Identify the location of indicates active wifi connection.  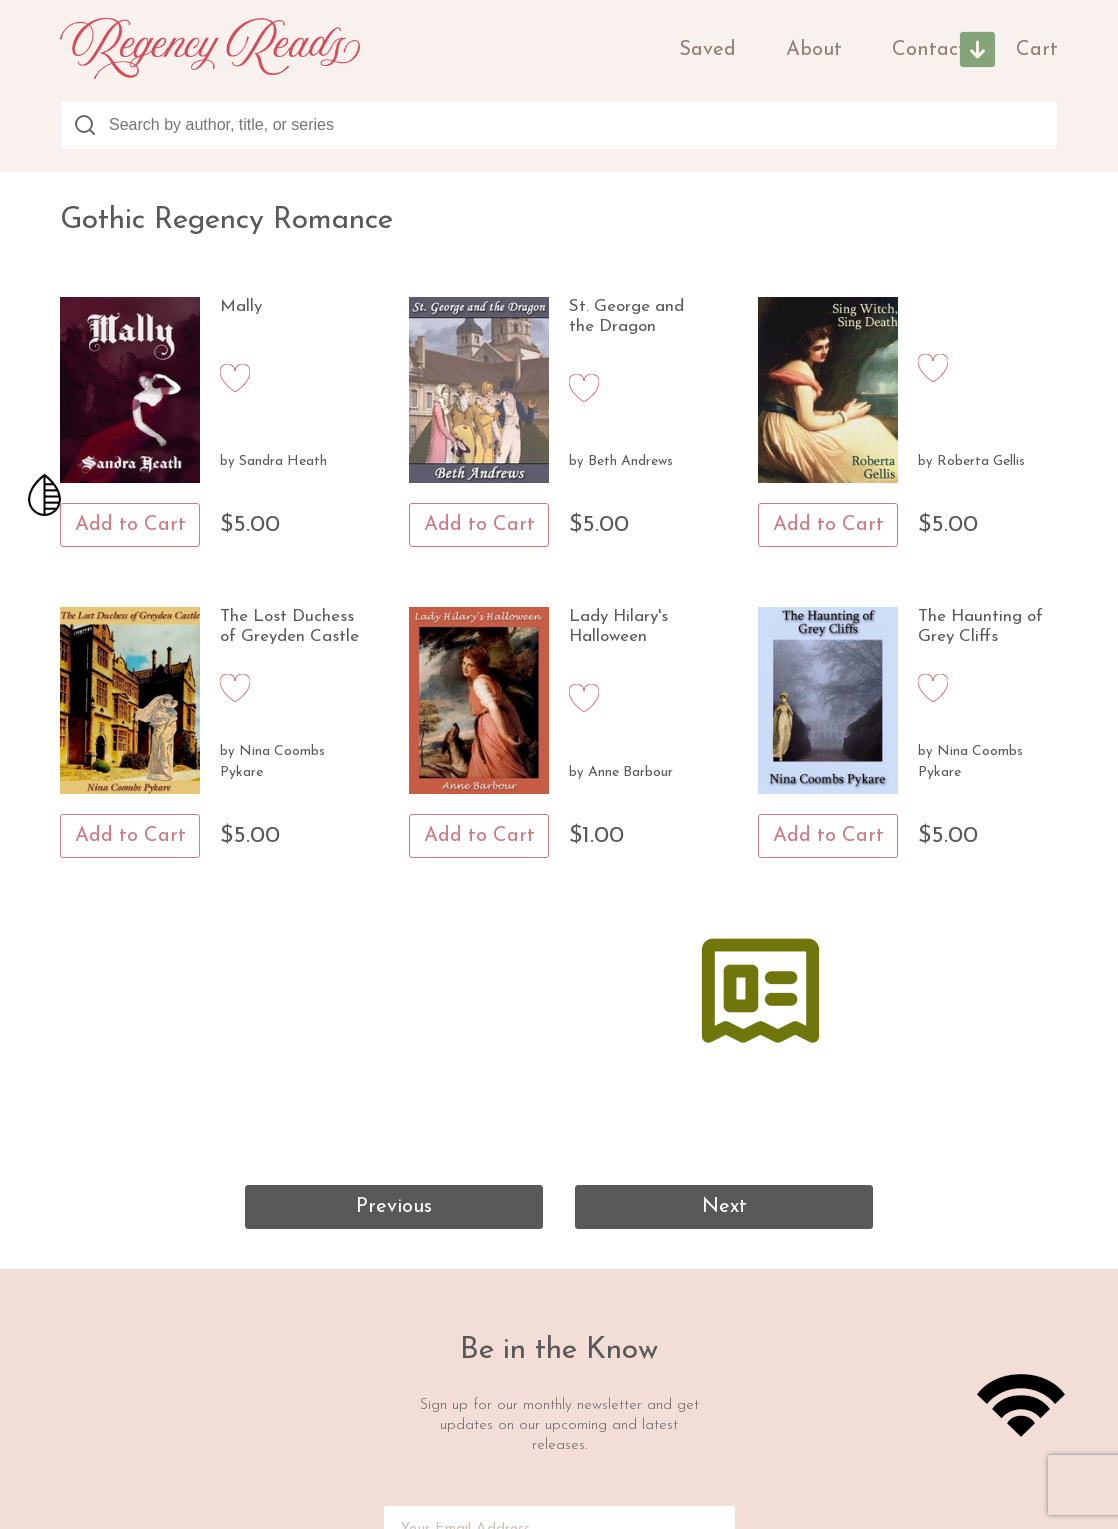
(1021, 1405).